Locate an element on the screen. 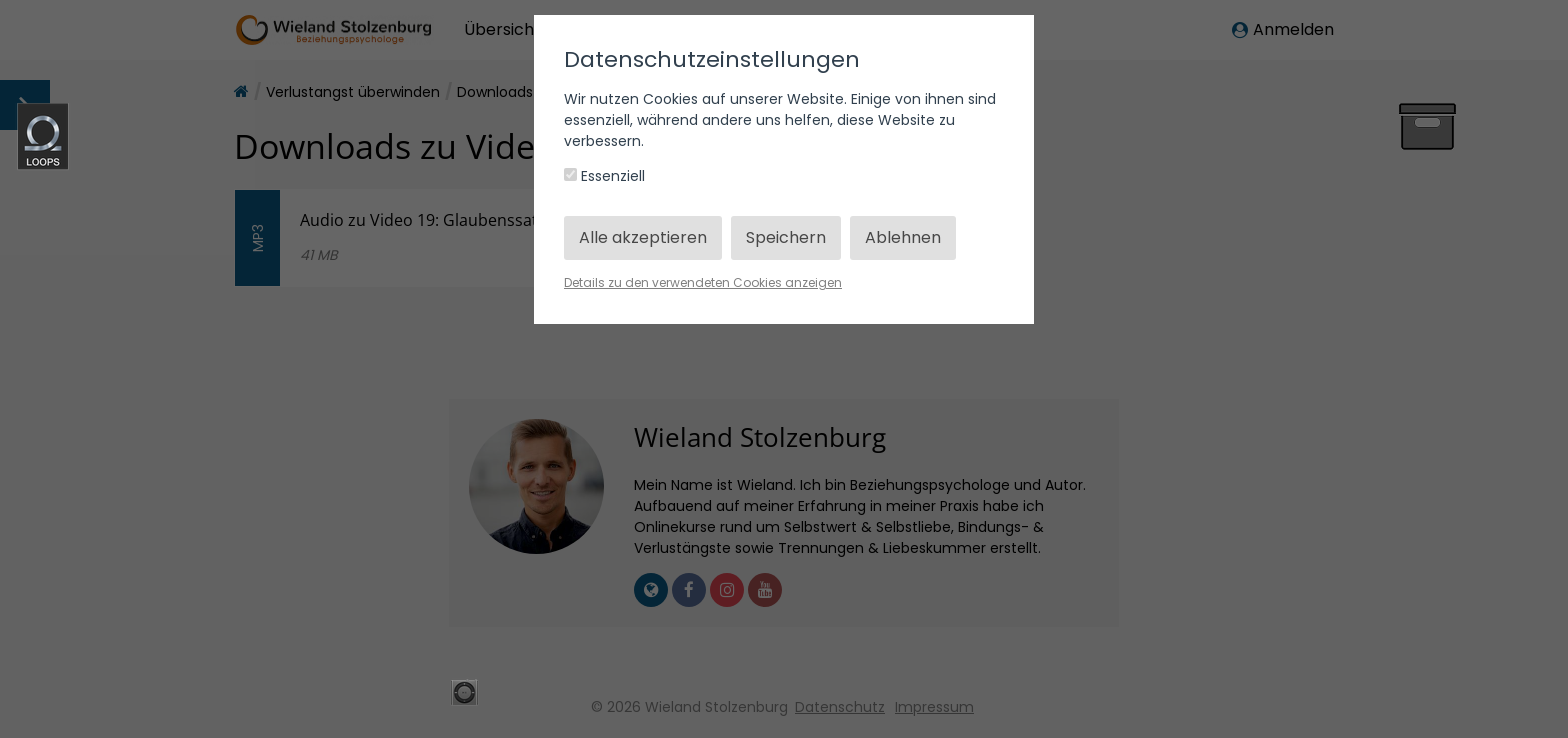  manage Apple Loops storage in GarageBand is located at coordinates (43, 138).